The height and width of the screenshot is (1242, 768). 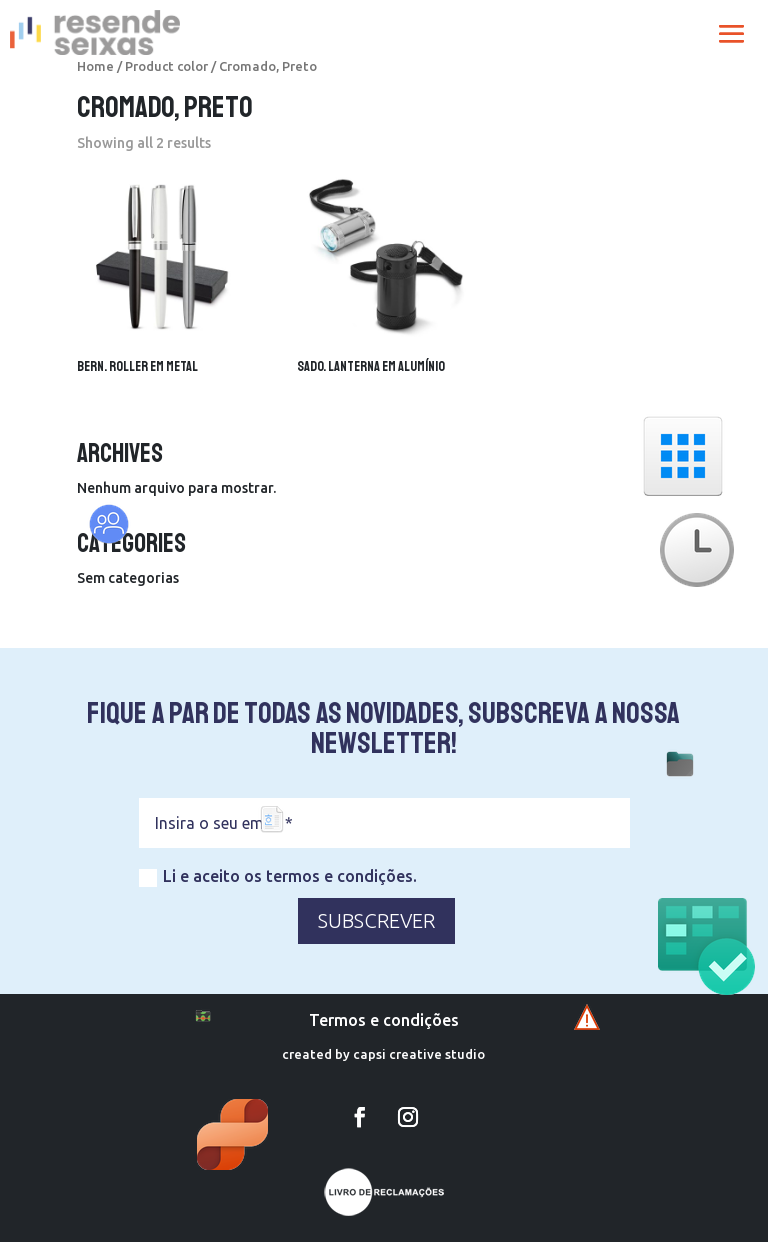 What do you see at coordinates (109, 524) in the screenshot?
I see `access user account and personal settings` at bounding box center [109, 524].